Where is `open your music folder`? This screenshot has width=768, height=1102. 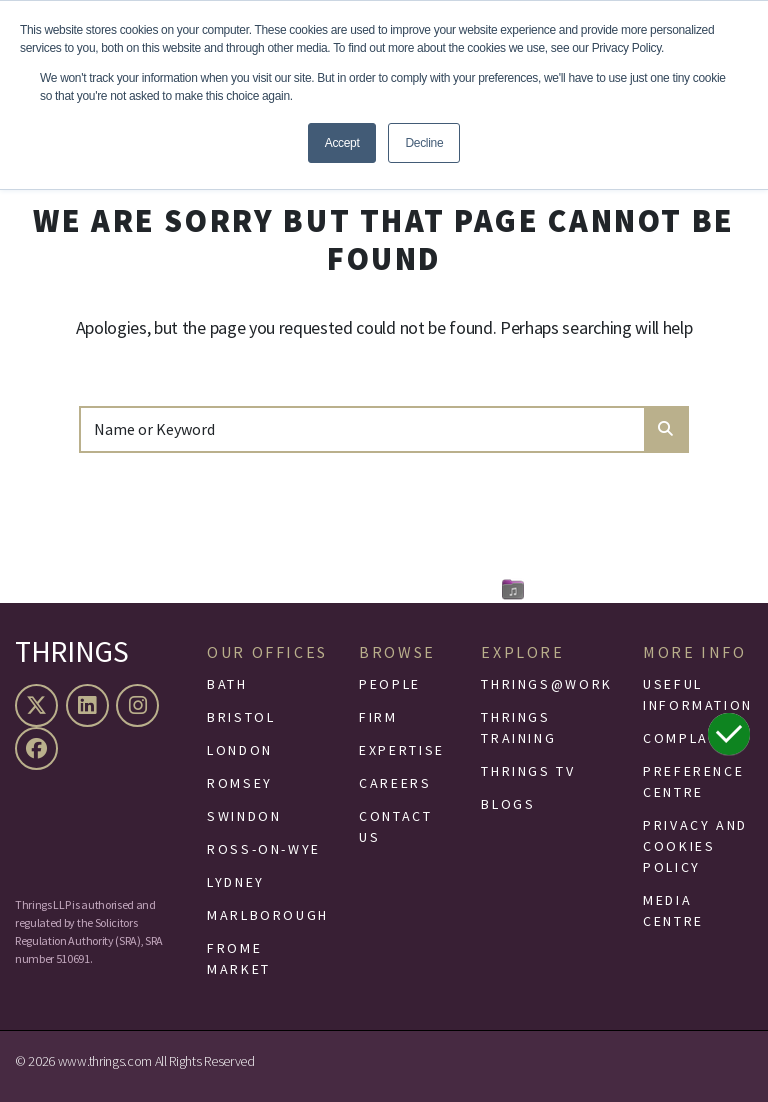
open your music folder is located at coordinates (513, 589).